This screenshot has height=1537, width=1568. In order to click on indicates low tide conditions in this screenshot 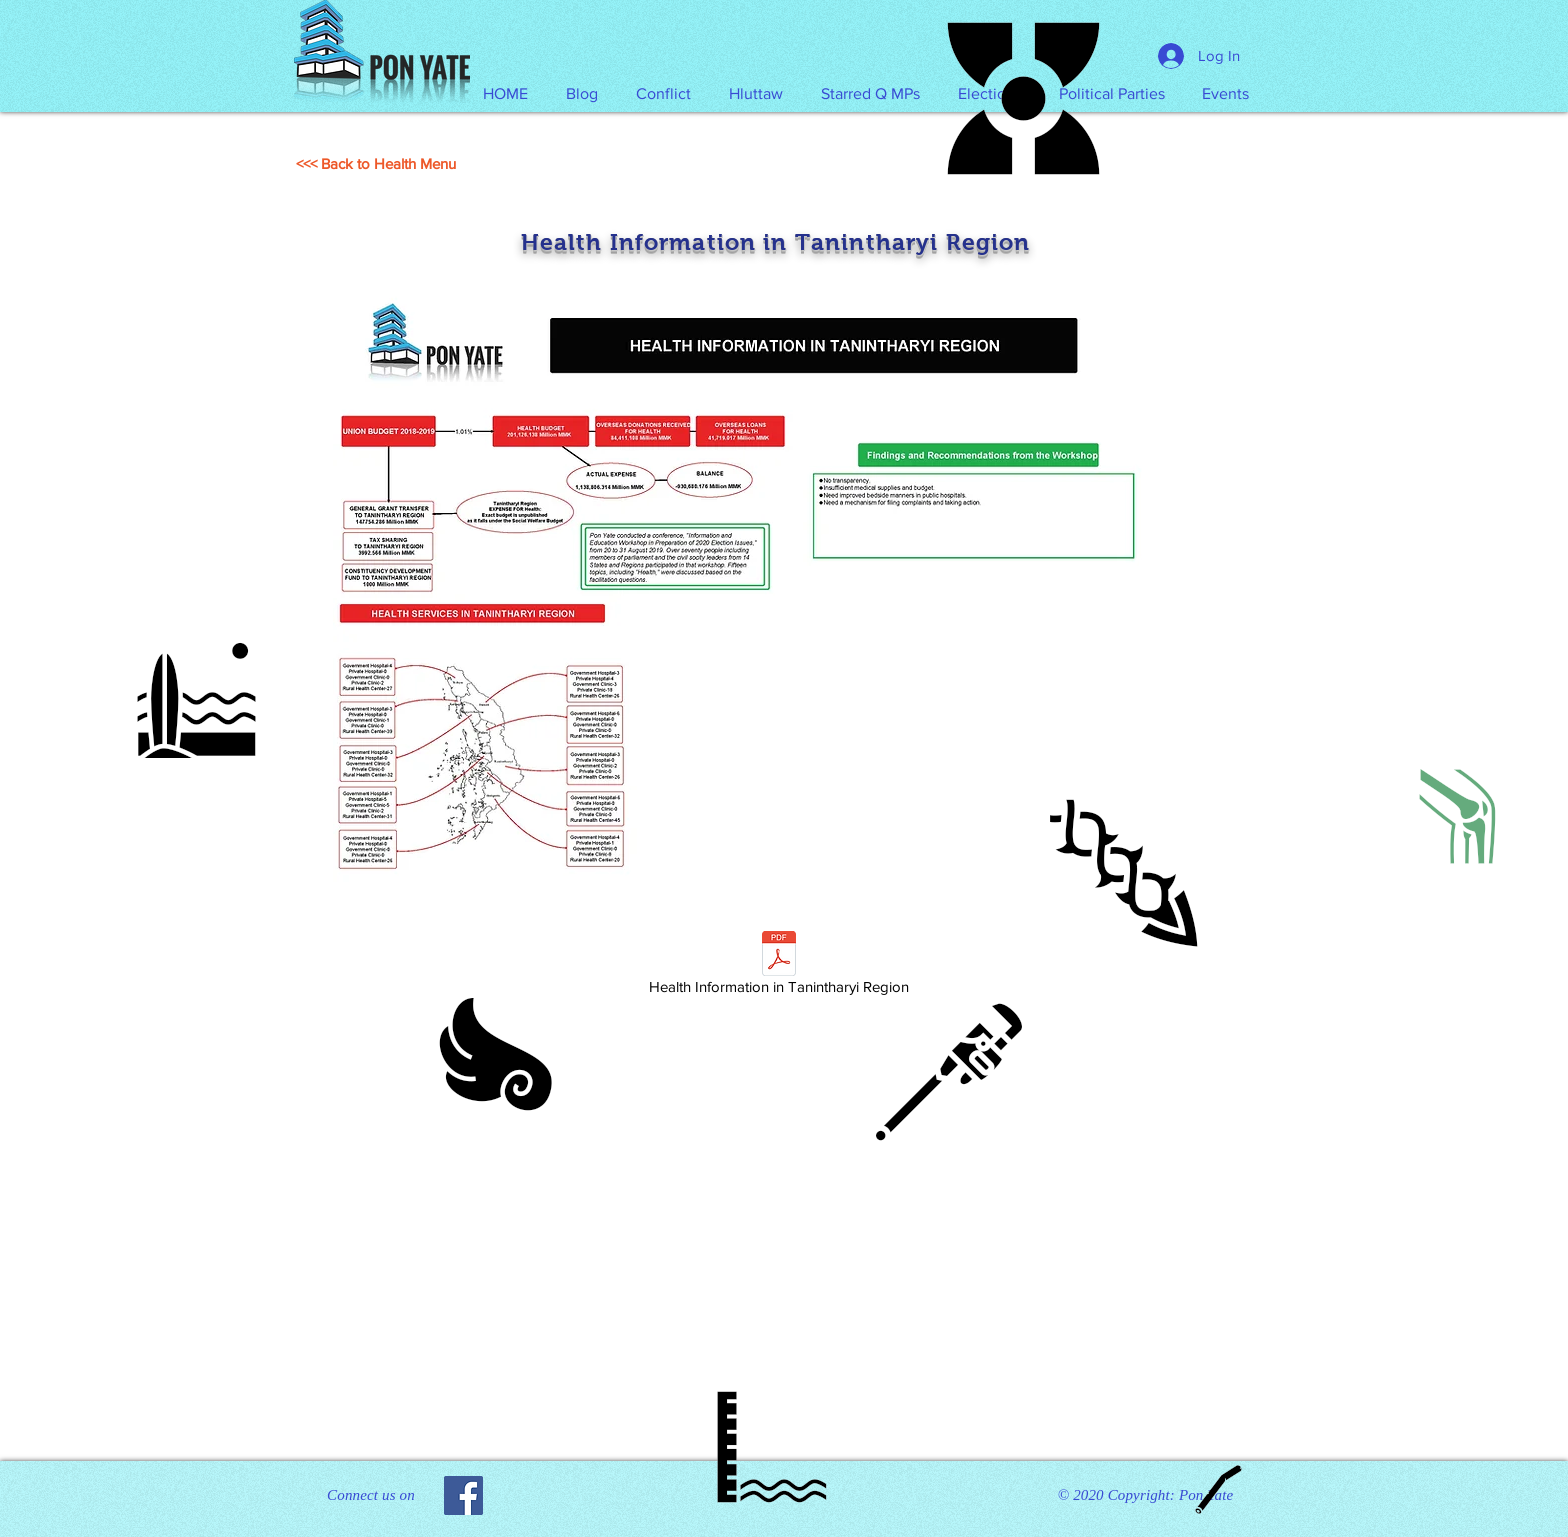, I will do `click(769, 1447)`.